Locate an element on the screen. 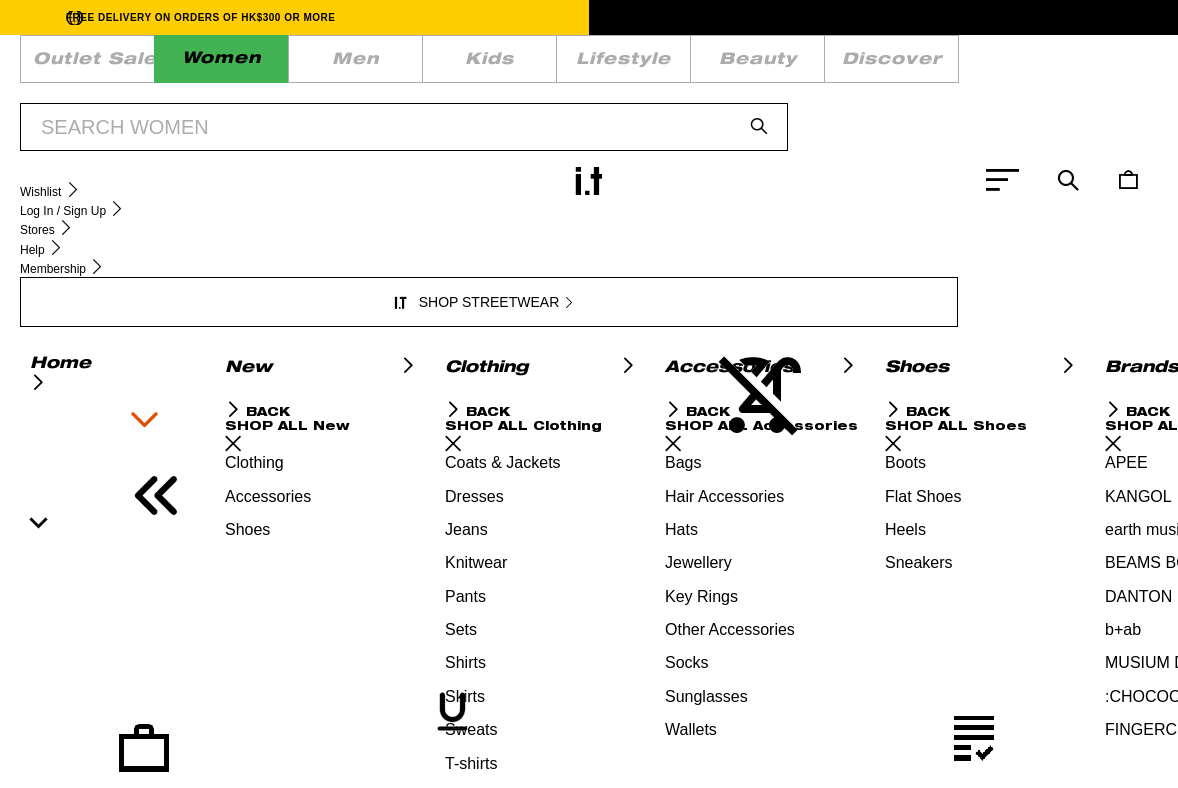 This screenshot has height=788, width=1178. go back to the beginning is located at coordinates (157, 495).